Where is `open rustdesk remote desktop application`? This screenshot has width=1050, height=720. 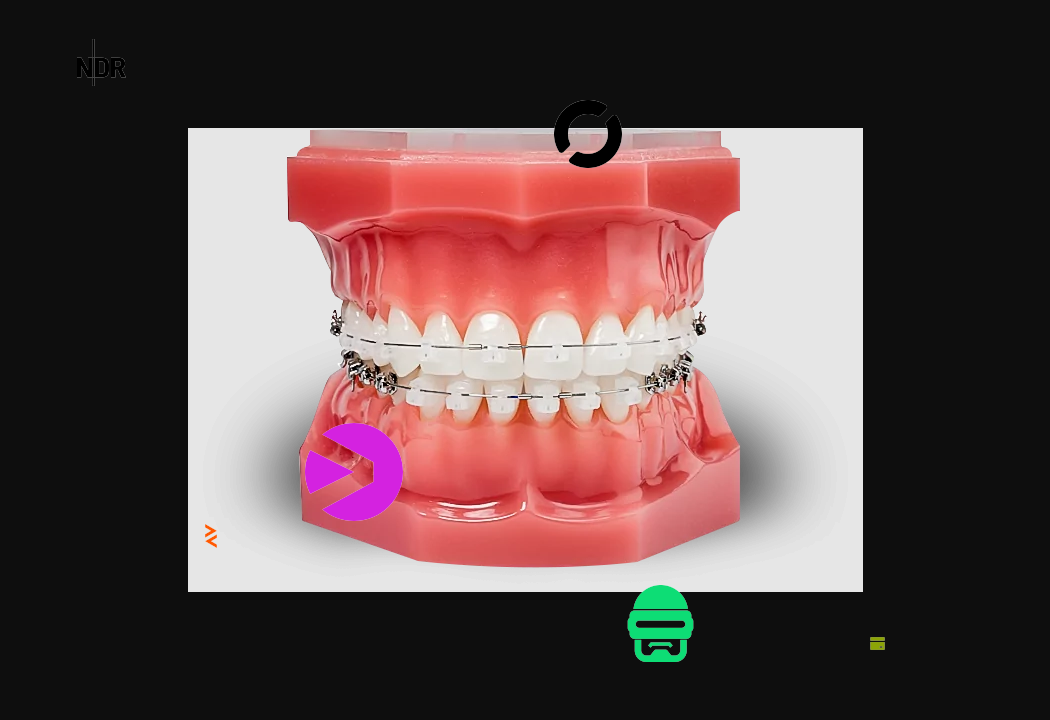 open rustdesk remote desktop application is located at coordinates (588, 134).